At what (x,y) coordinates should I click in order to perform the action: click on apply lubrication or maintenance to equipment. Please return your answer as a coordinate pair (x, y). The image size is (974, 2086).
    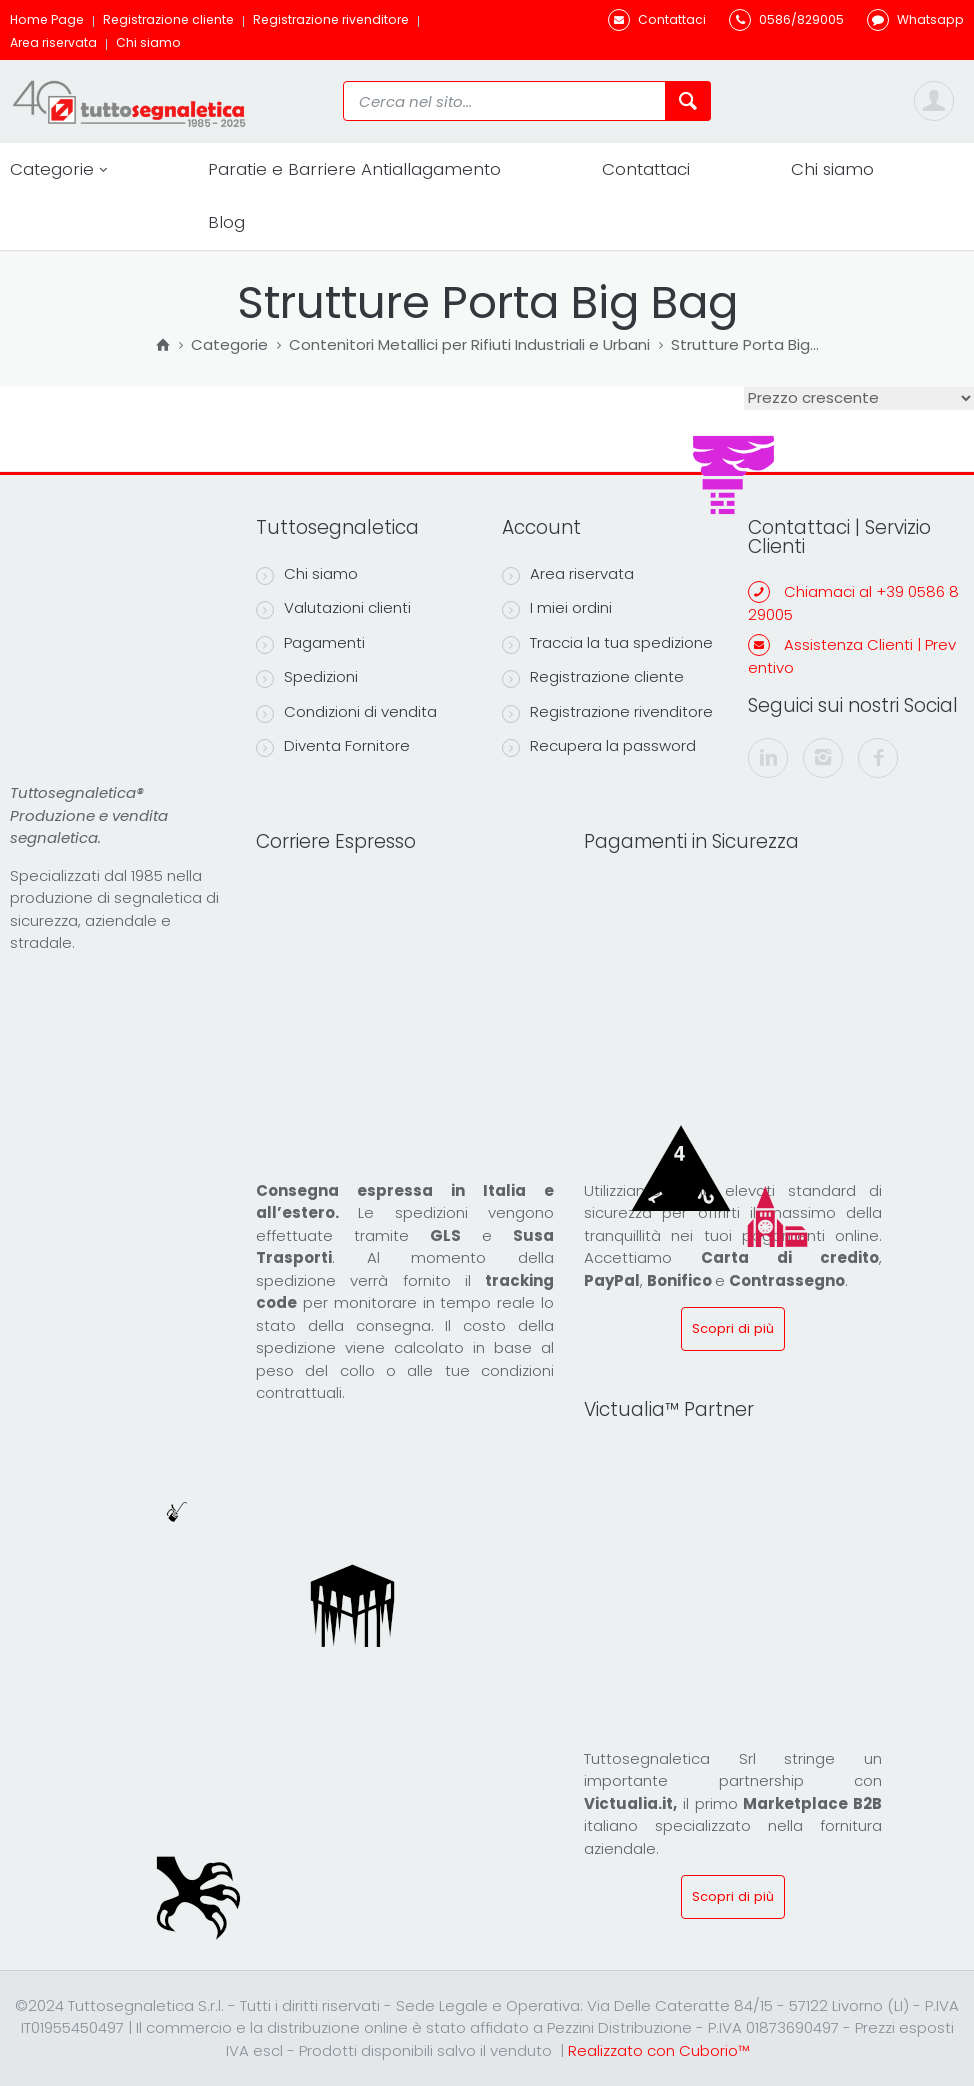
    Looking at the image, I should click on (177, 1512).